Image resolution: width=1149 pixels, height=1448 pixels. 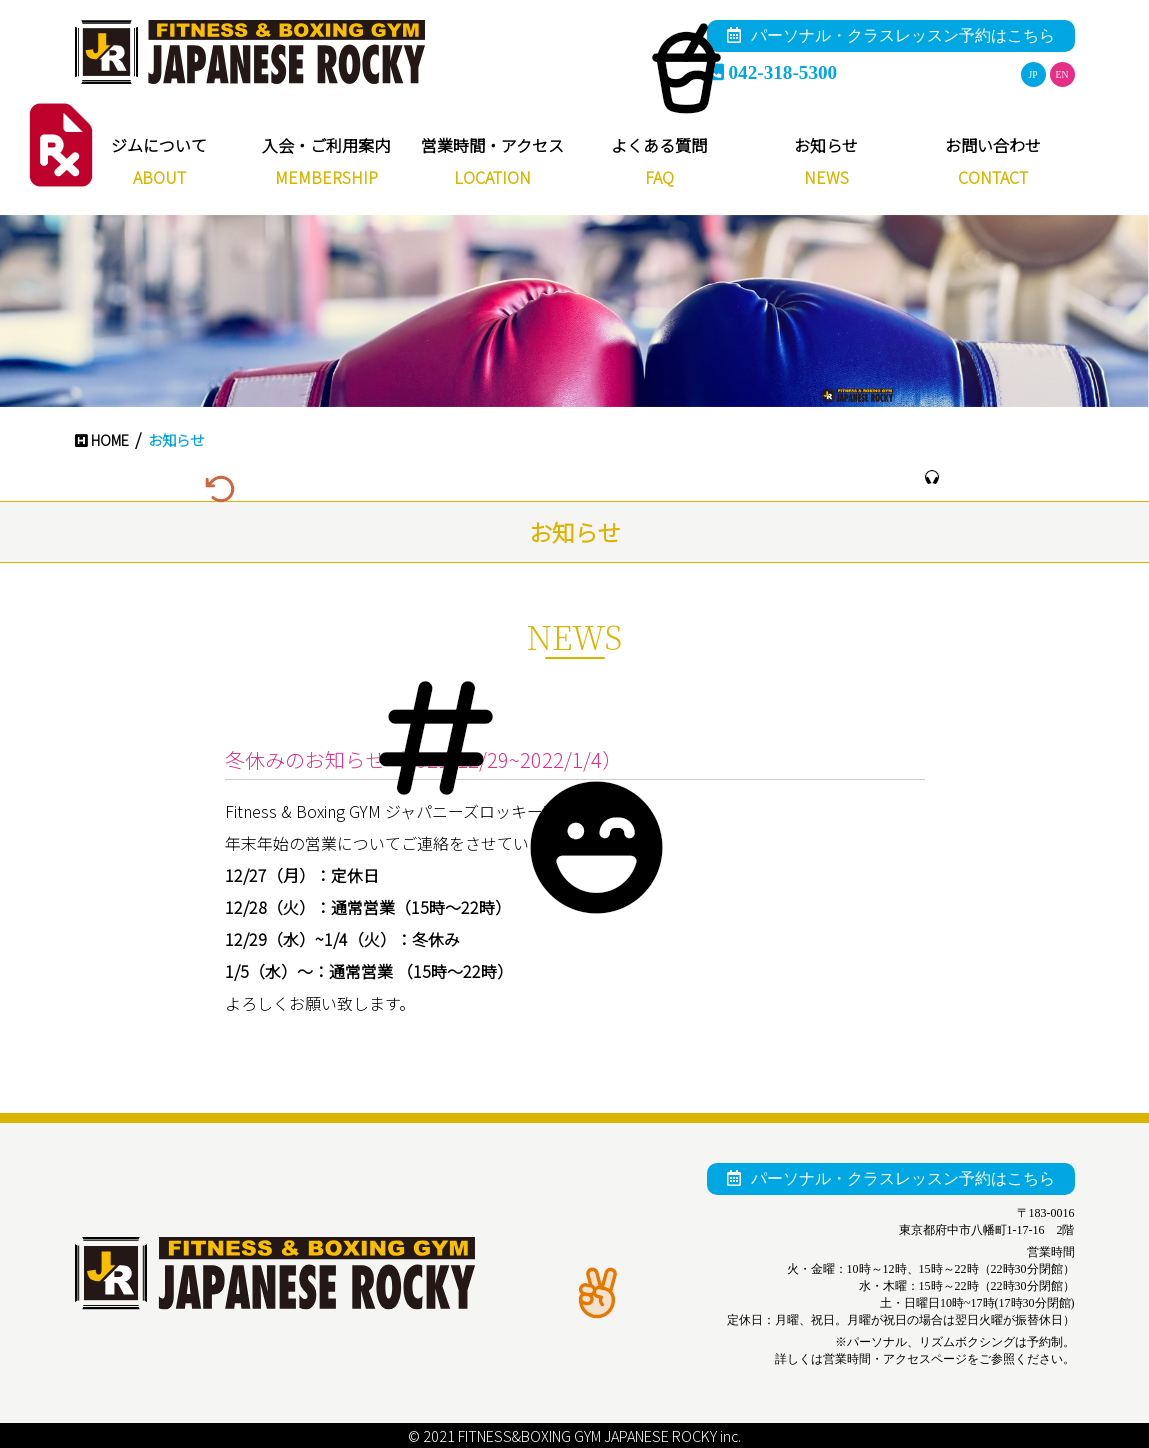 What do you see at coordinates (221, 489) in the screenshot?
I see `undo the last action` at bounding box center [221, 489].